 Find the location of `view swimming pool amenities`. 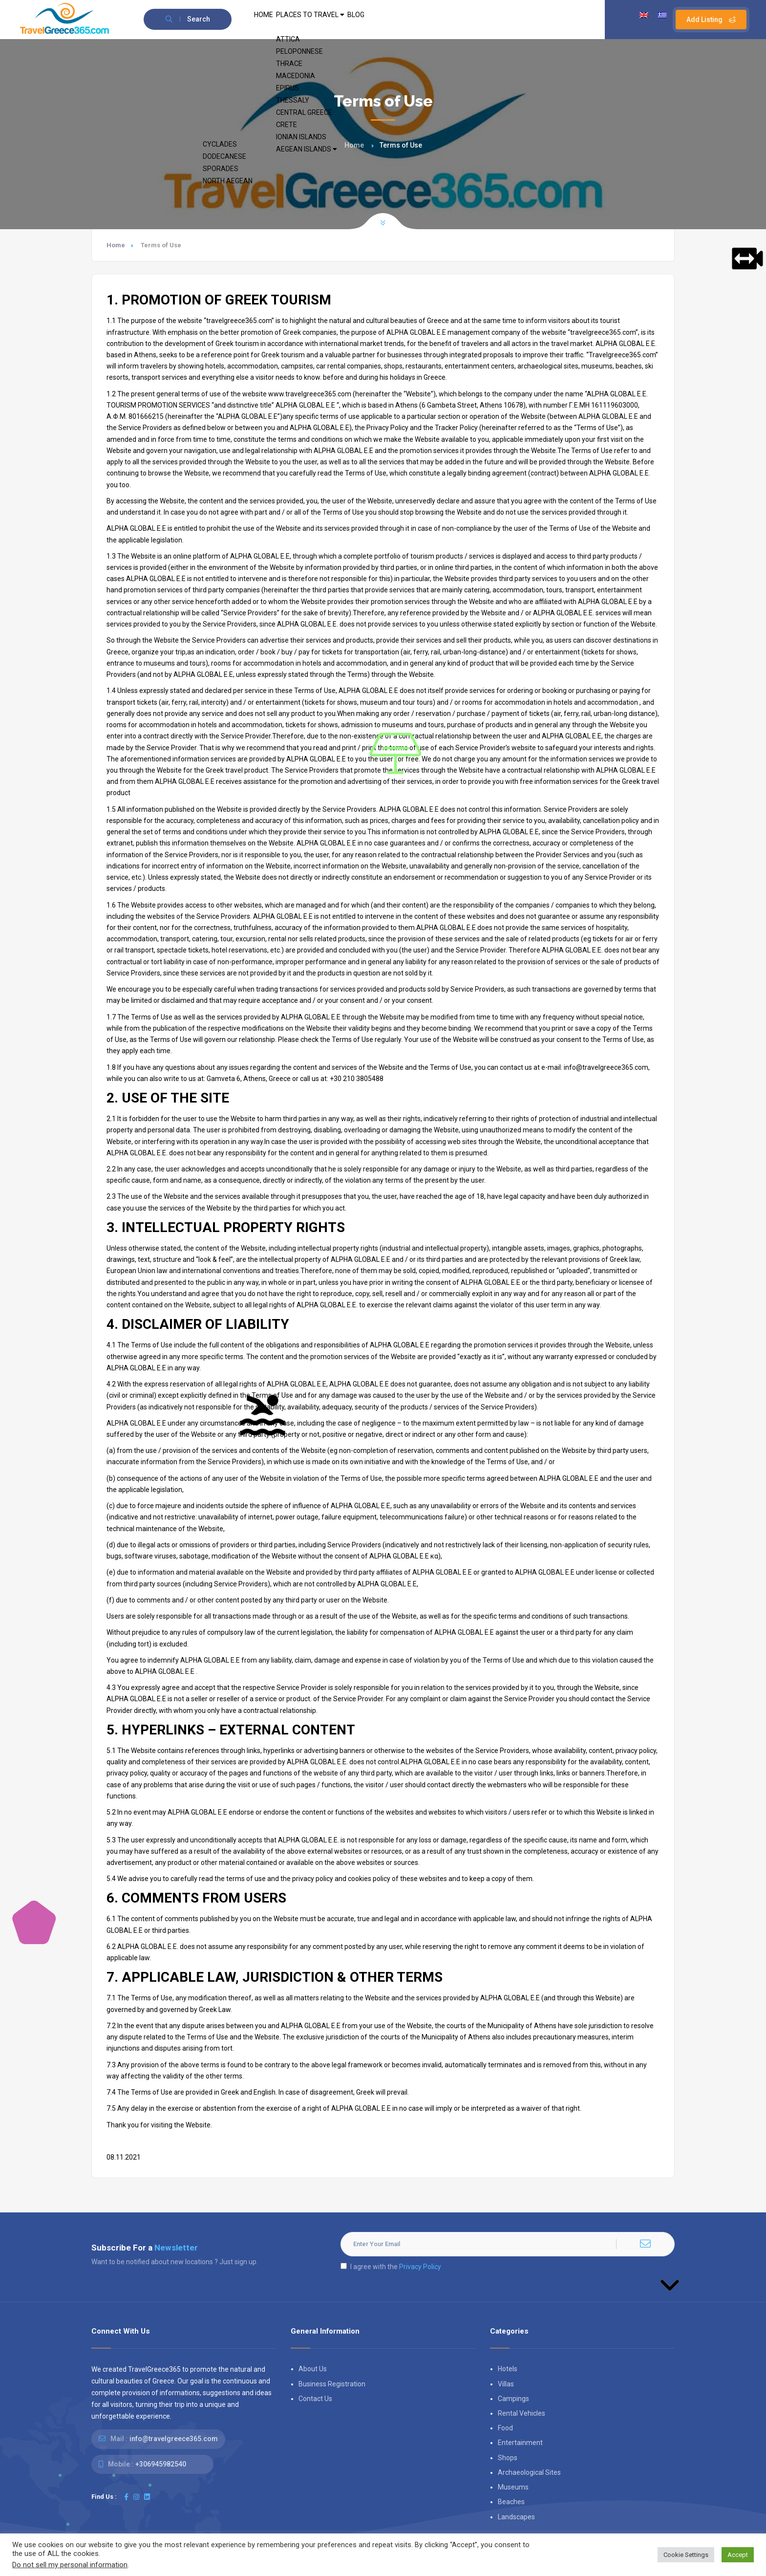

view swimming pool amenities is located at coordinates (262, 1415).